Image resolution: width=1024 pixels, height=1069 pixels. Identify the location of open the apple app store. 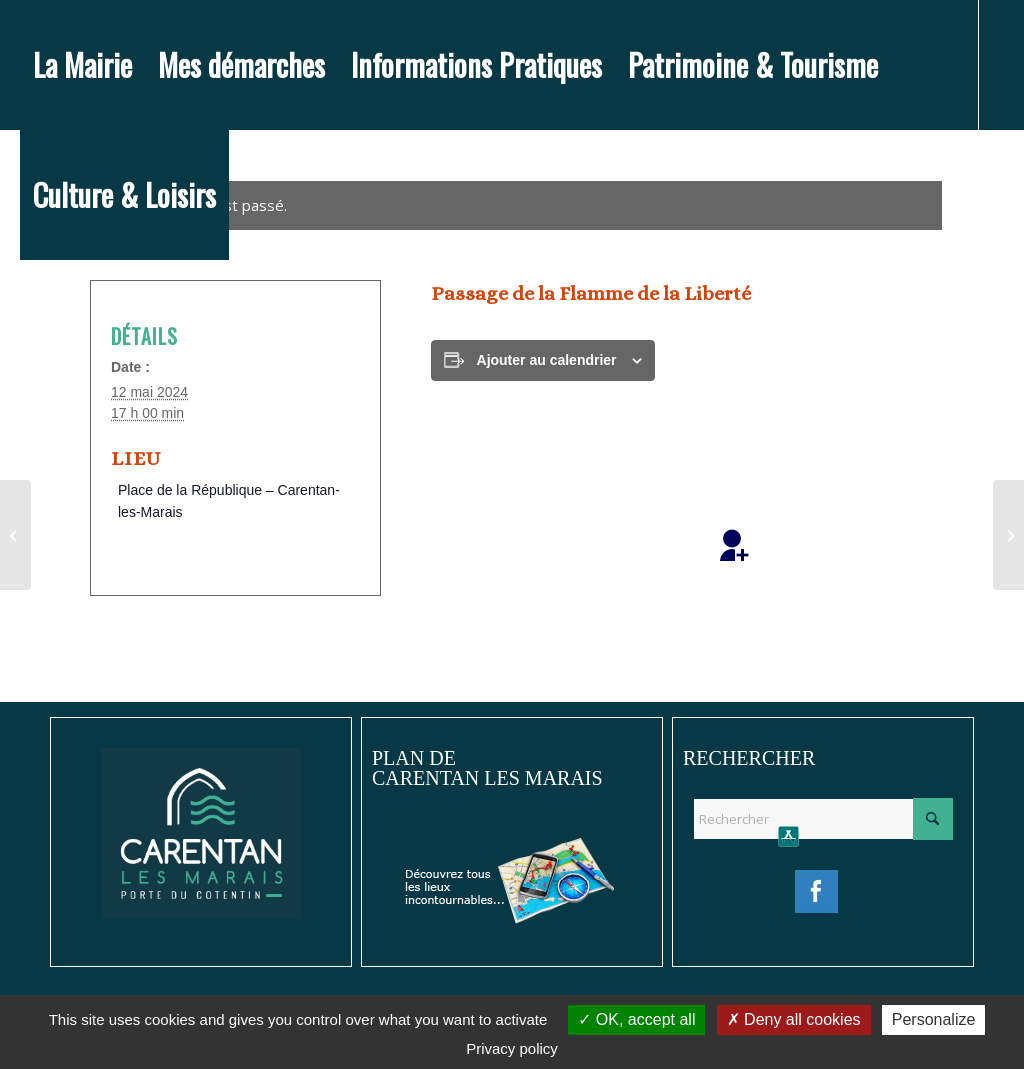
(788, 836).